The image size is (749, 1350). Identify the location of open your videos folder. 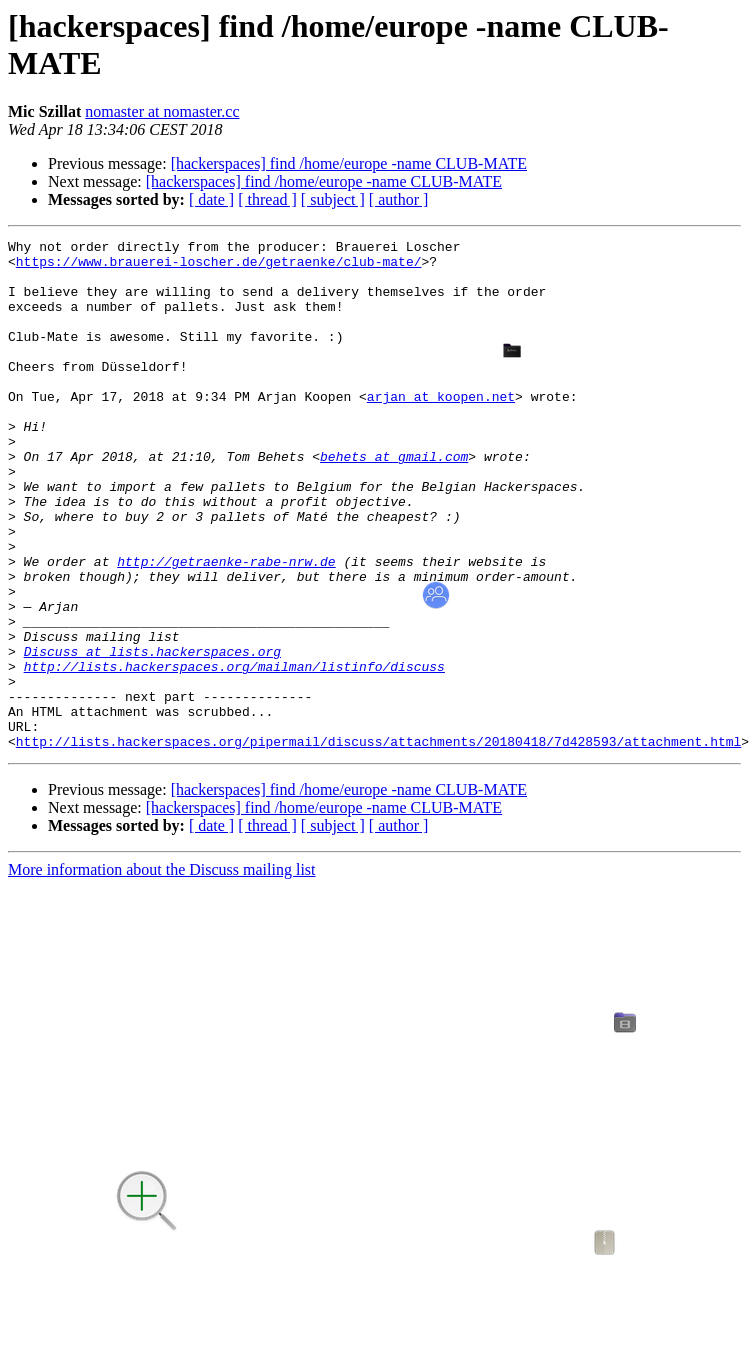
(625, 1022).